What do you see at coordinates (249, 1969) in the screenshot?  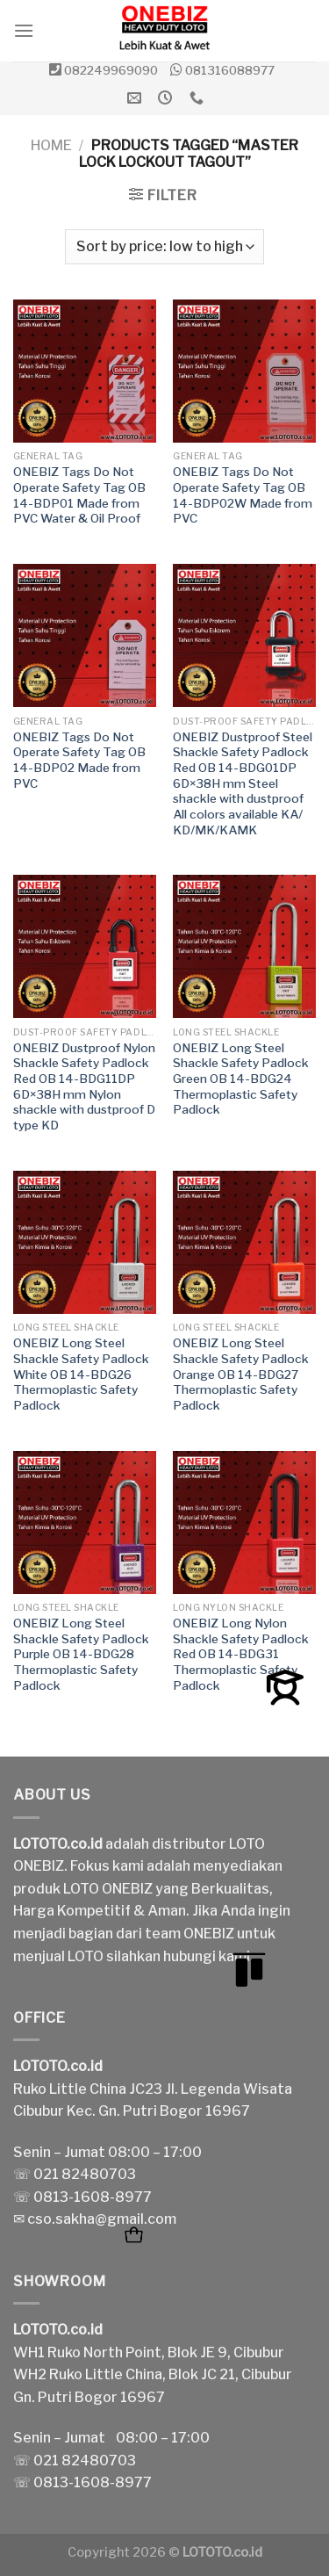 I see `align selected elements to the top` at bounding box center [249, 1969].